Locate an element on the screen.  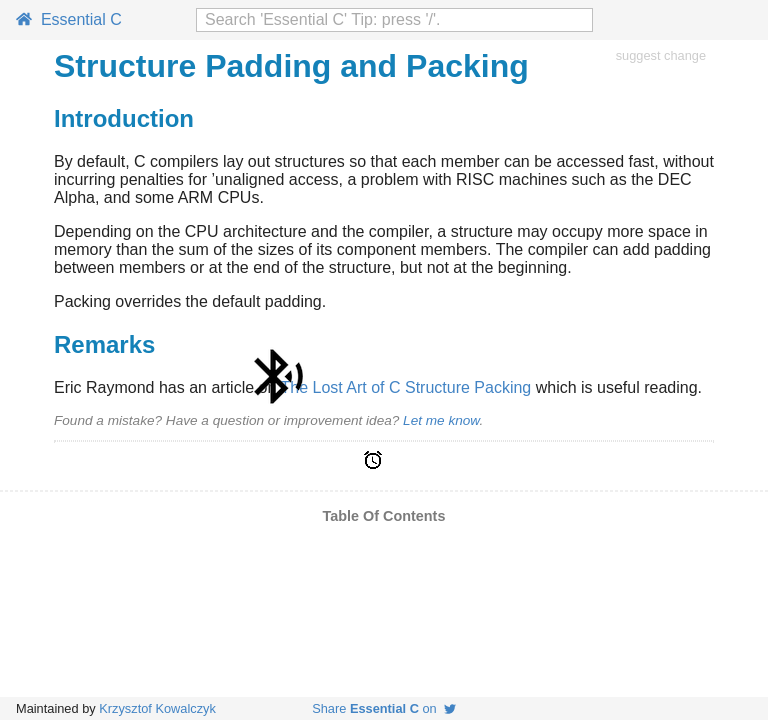
set or view alarms is located at coordinates (373, 460).